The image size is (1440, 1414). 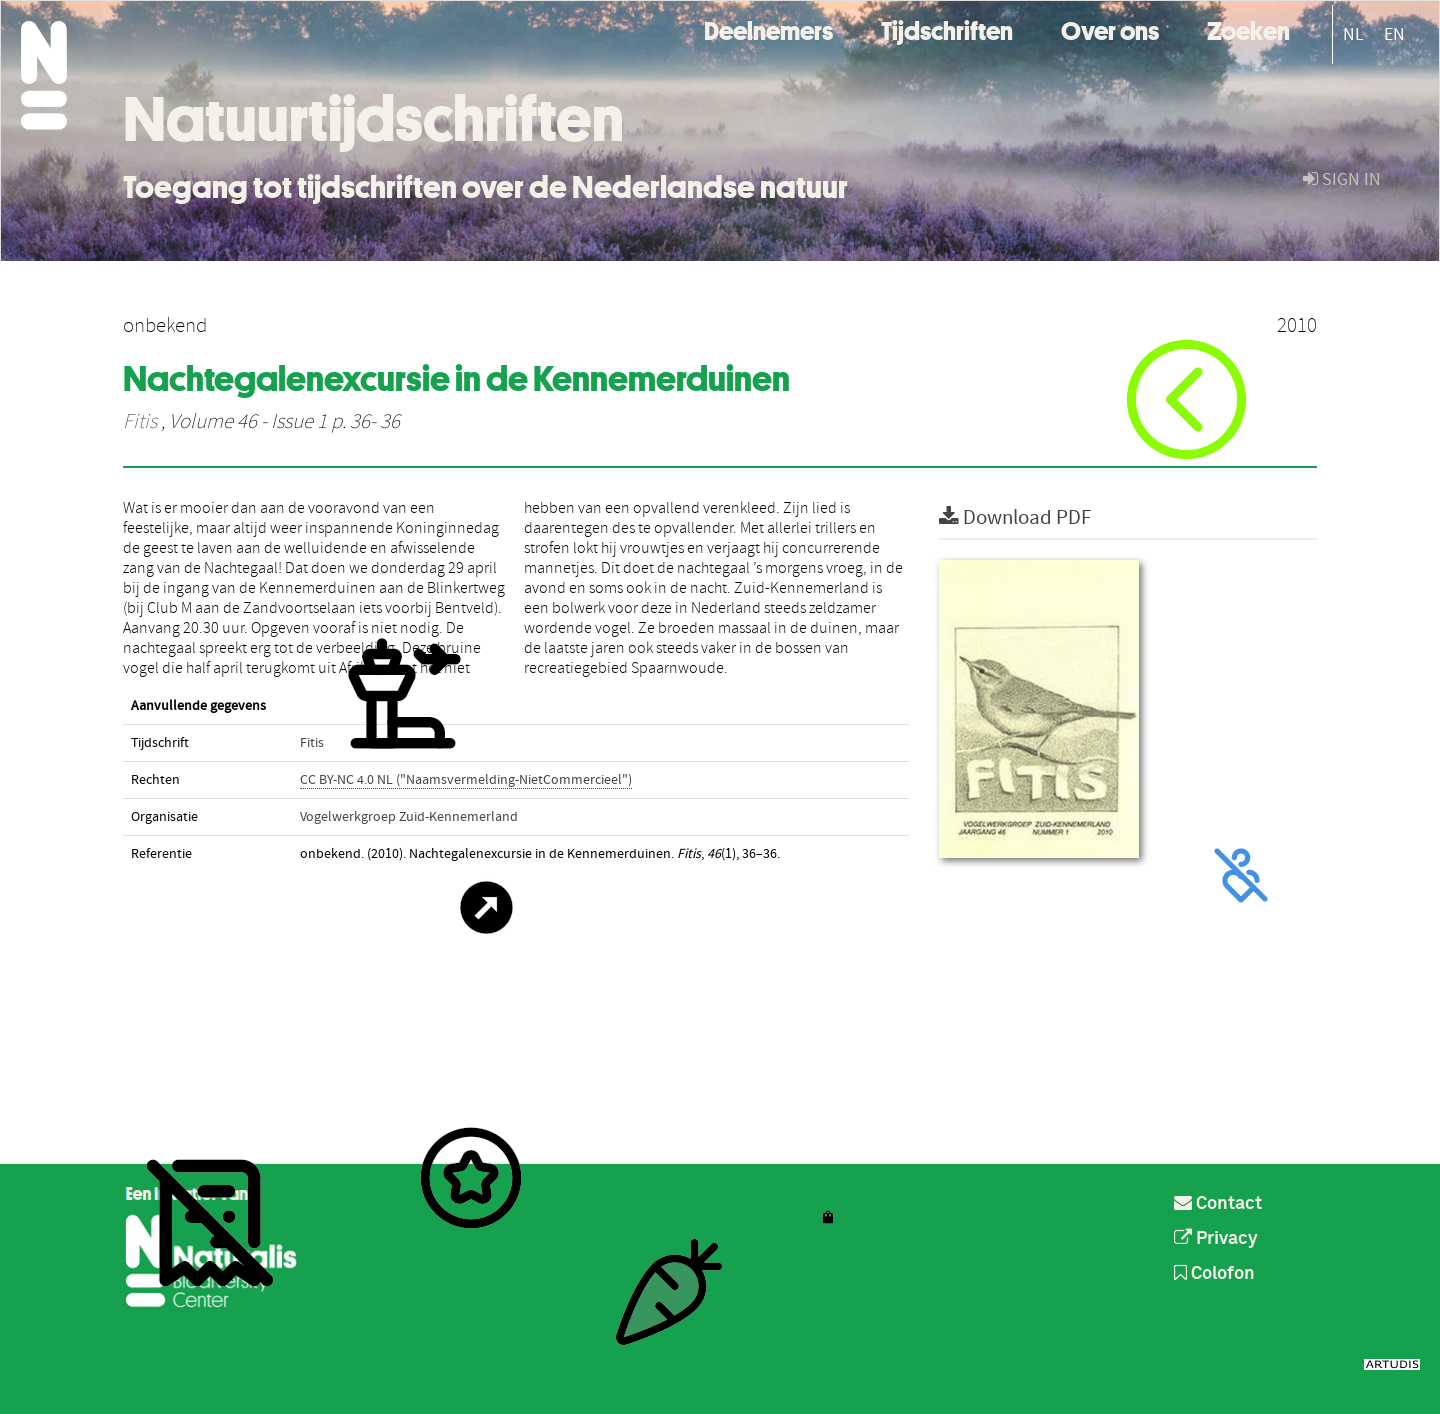 What do you see at coordinates (1241, 875) in the screenshot?
I see `disable empathy or emotional response features` at bounding box center [1241, 875].